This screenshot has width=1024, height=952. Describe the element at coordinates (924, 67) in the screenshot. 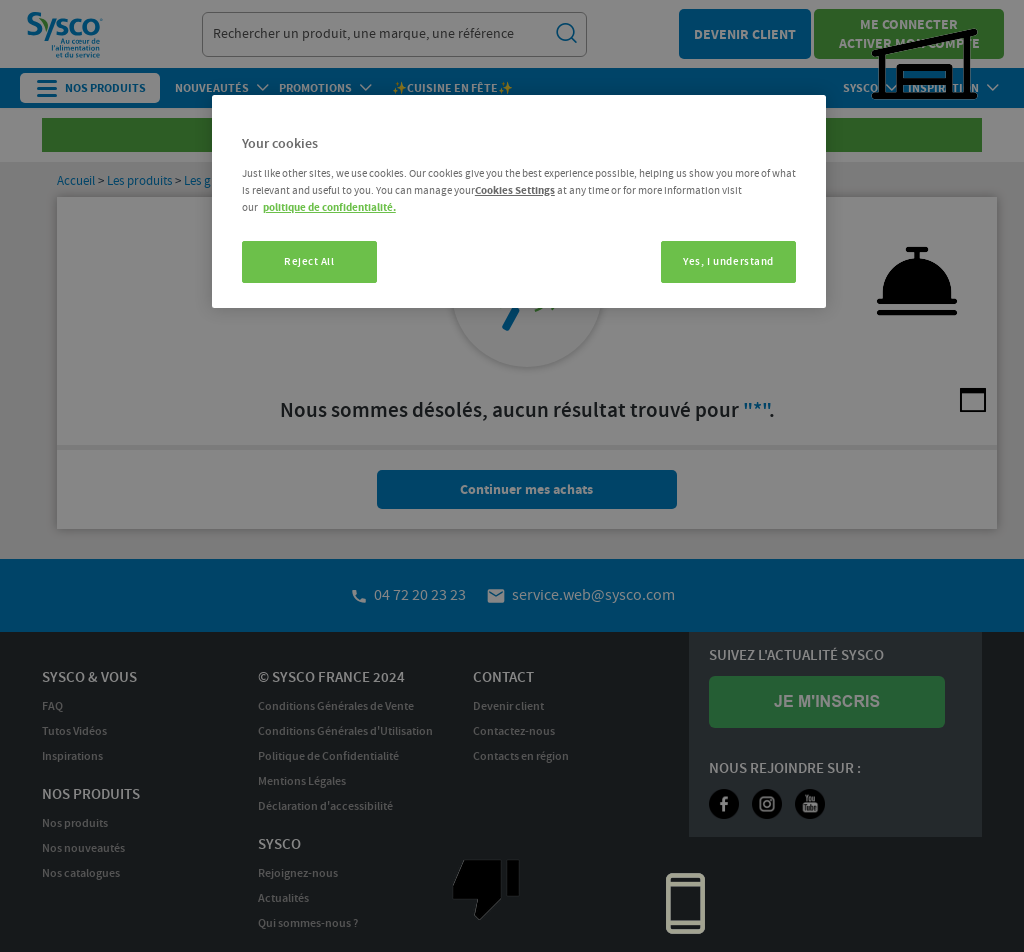

I see `access warehouse or storage management` at that location.